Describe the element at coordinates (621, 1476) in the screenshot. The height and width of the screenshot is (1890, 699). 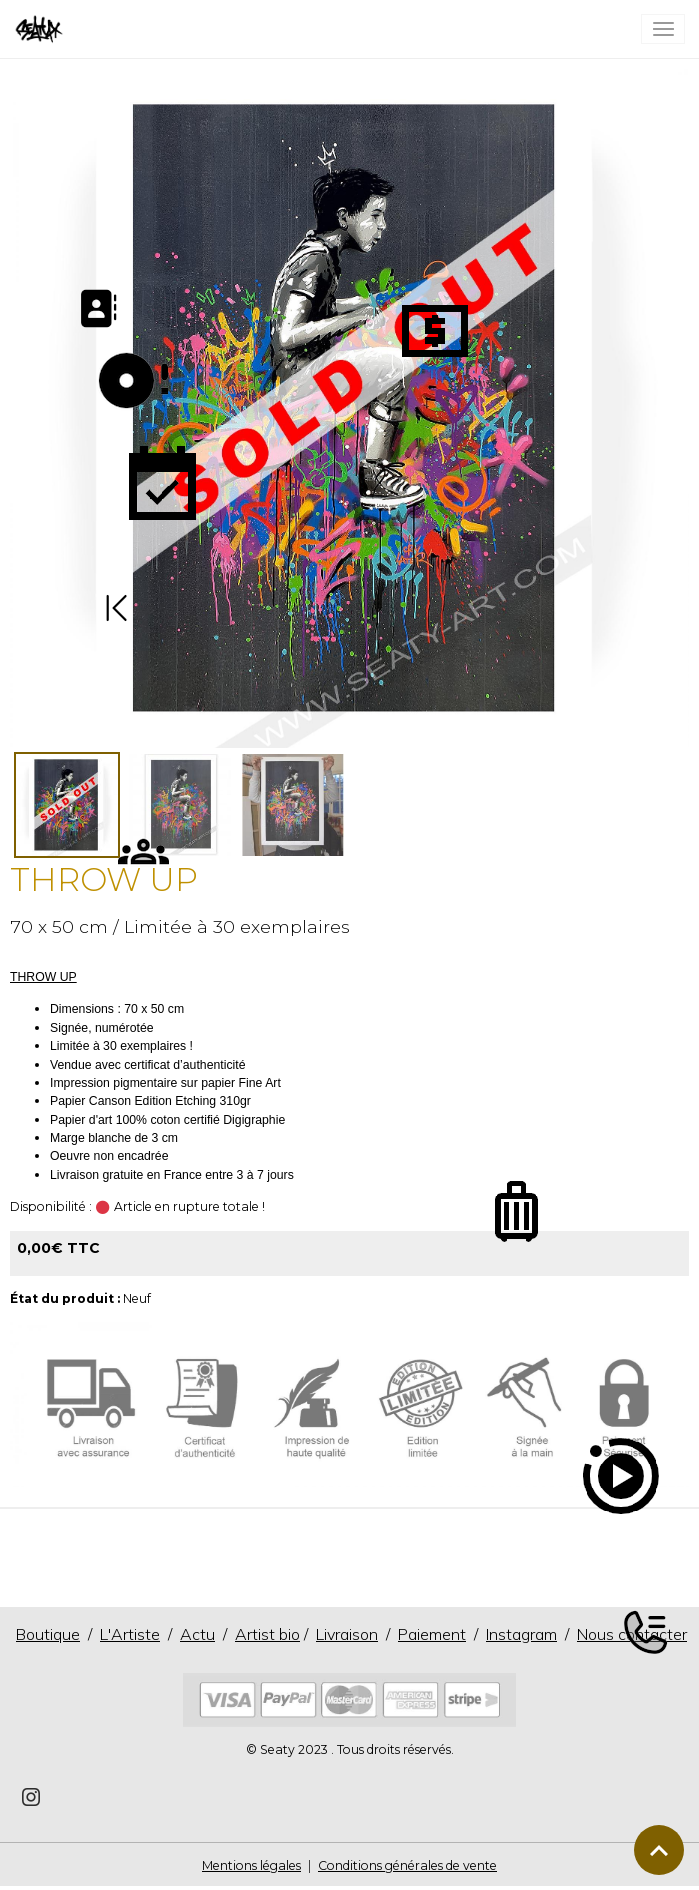
I see `enable motion photos capture` at that location.